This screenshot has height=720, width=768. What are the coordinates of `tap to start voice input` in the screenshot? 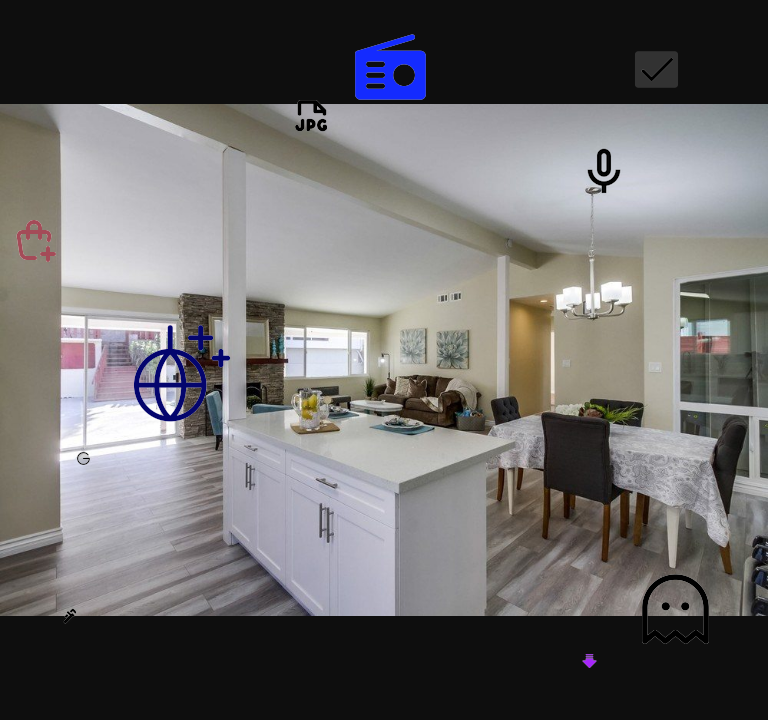 It's located at (604, 172).